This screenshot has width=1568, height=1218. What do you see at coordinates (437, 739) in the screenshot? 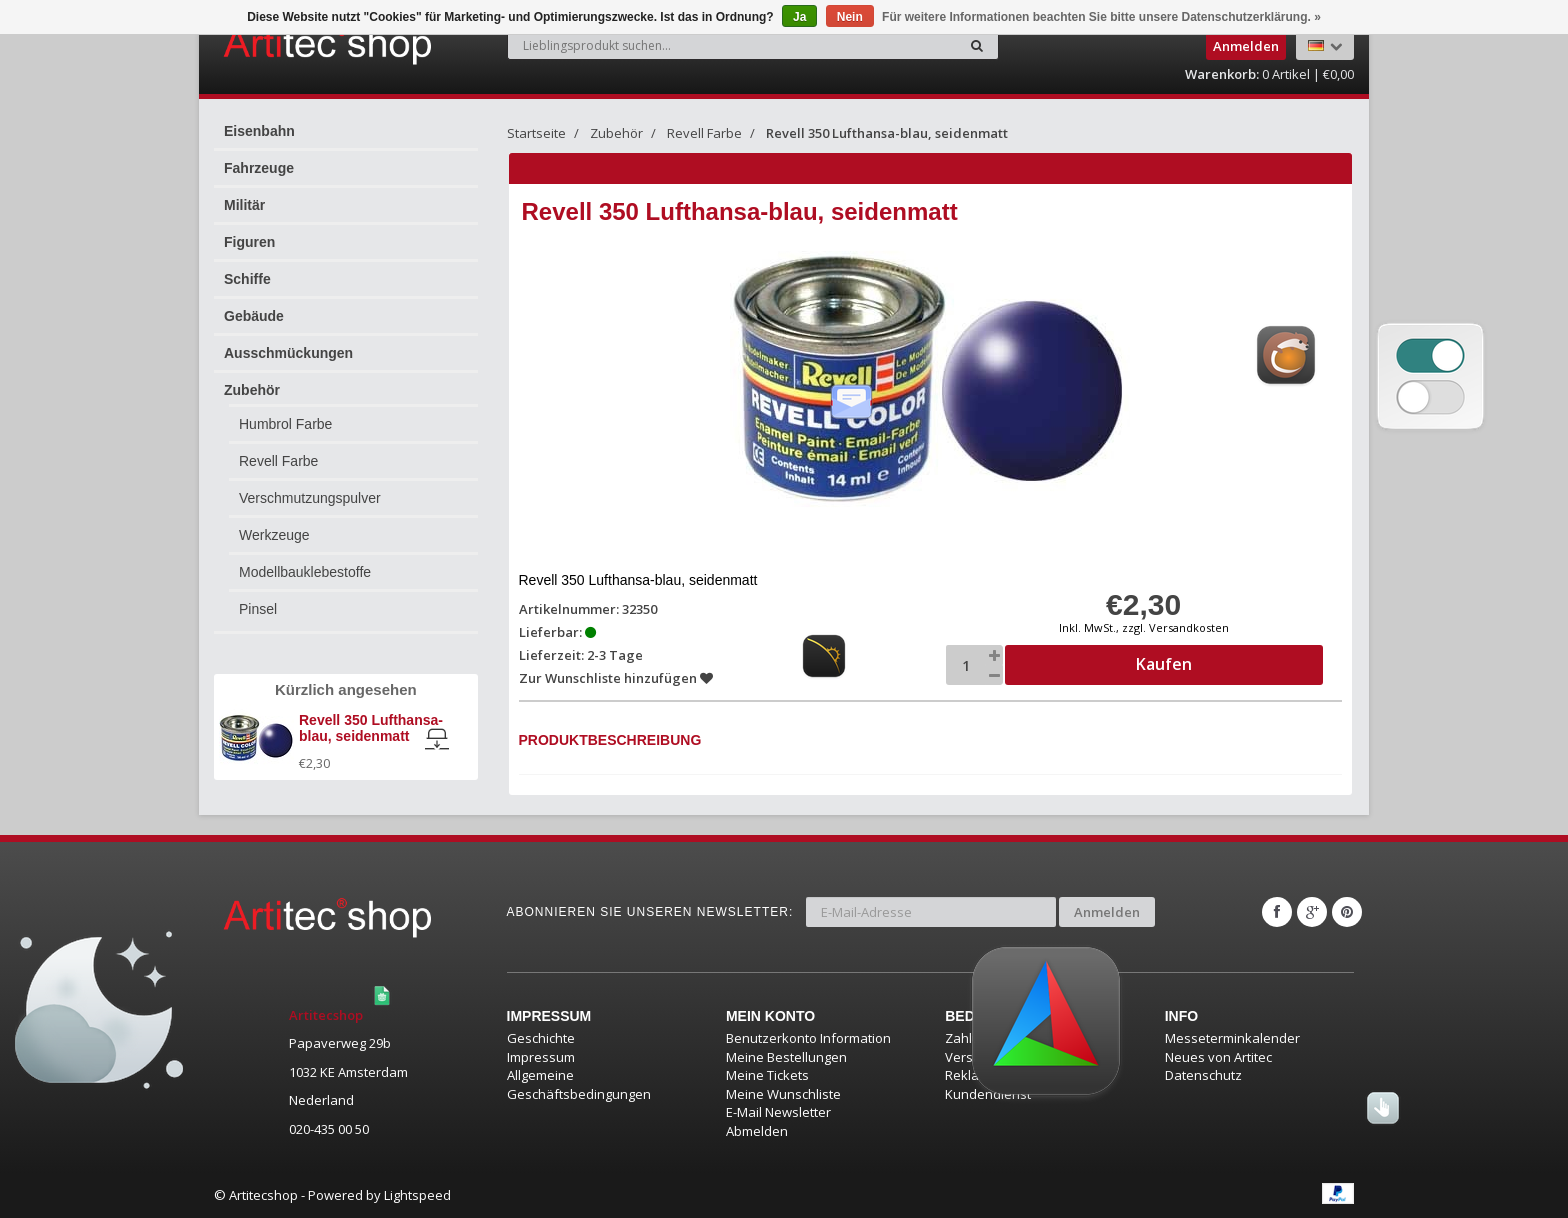
I see `minimize window to dock` at bounding box center [437, 739].